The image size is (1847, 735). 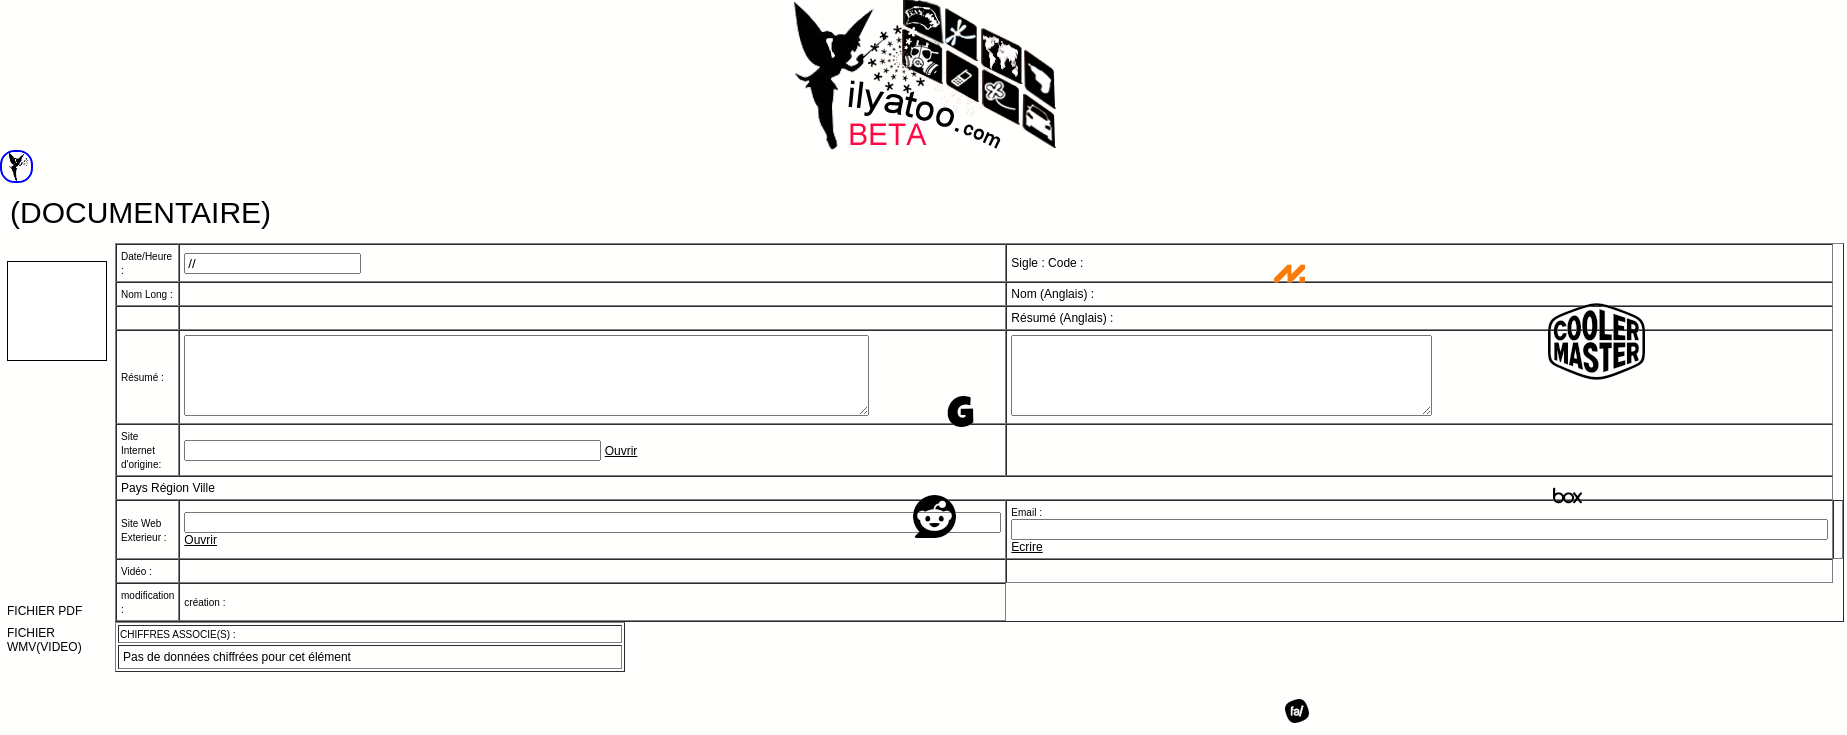 What do you see at coordinates (1567, 495) in the screenshot?
I see `open Box cloud storage app` at bounding box center [1567, 495].